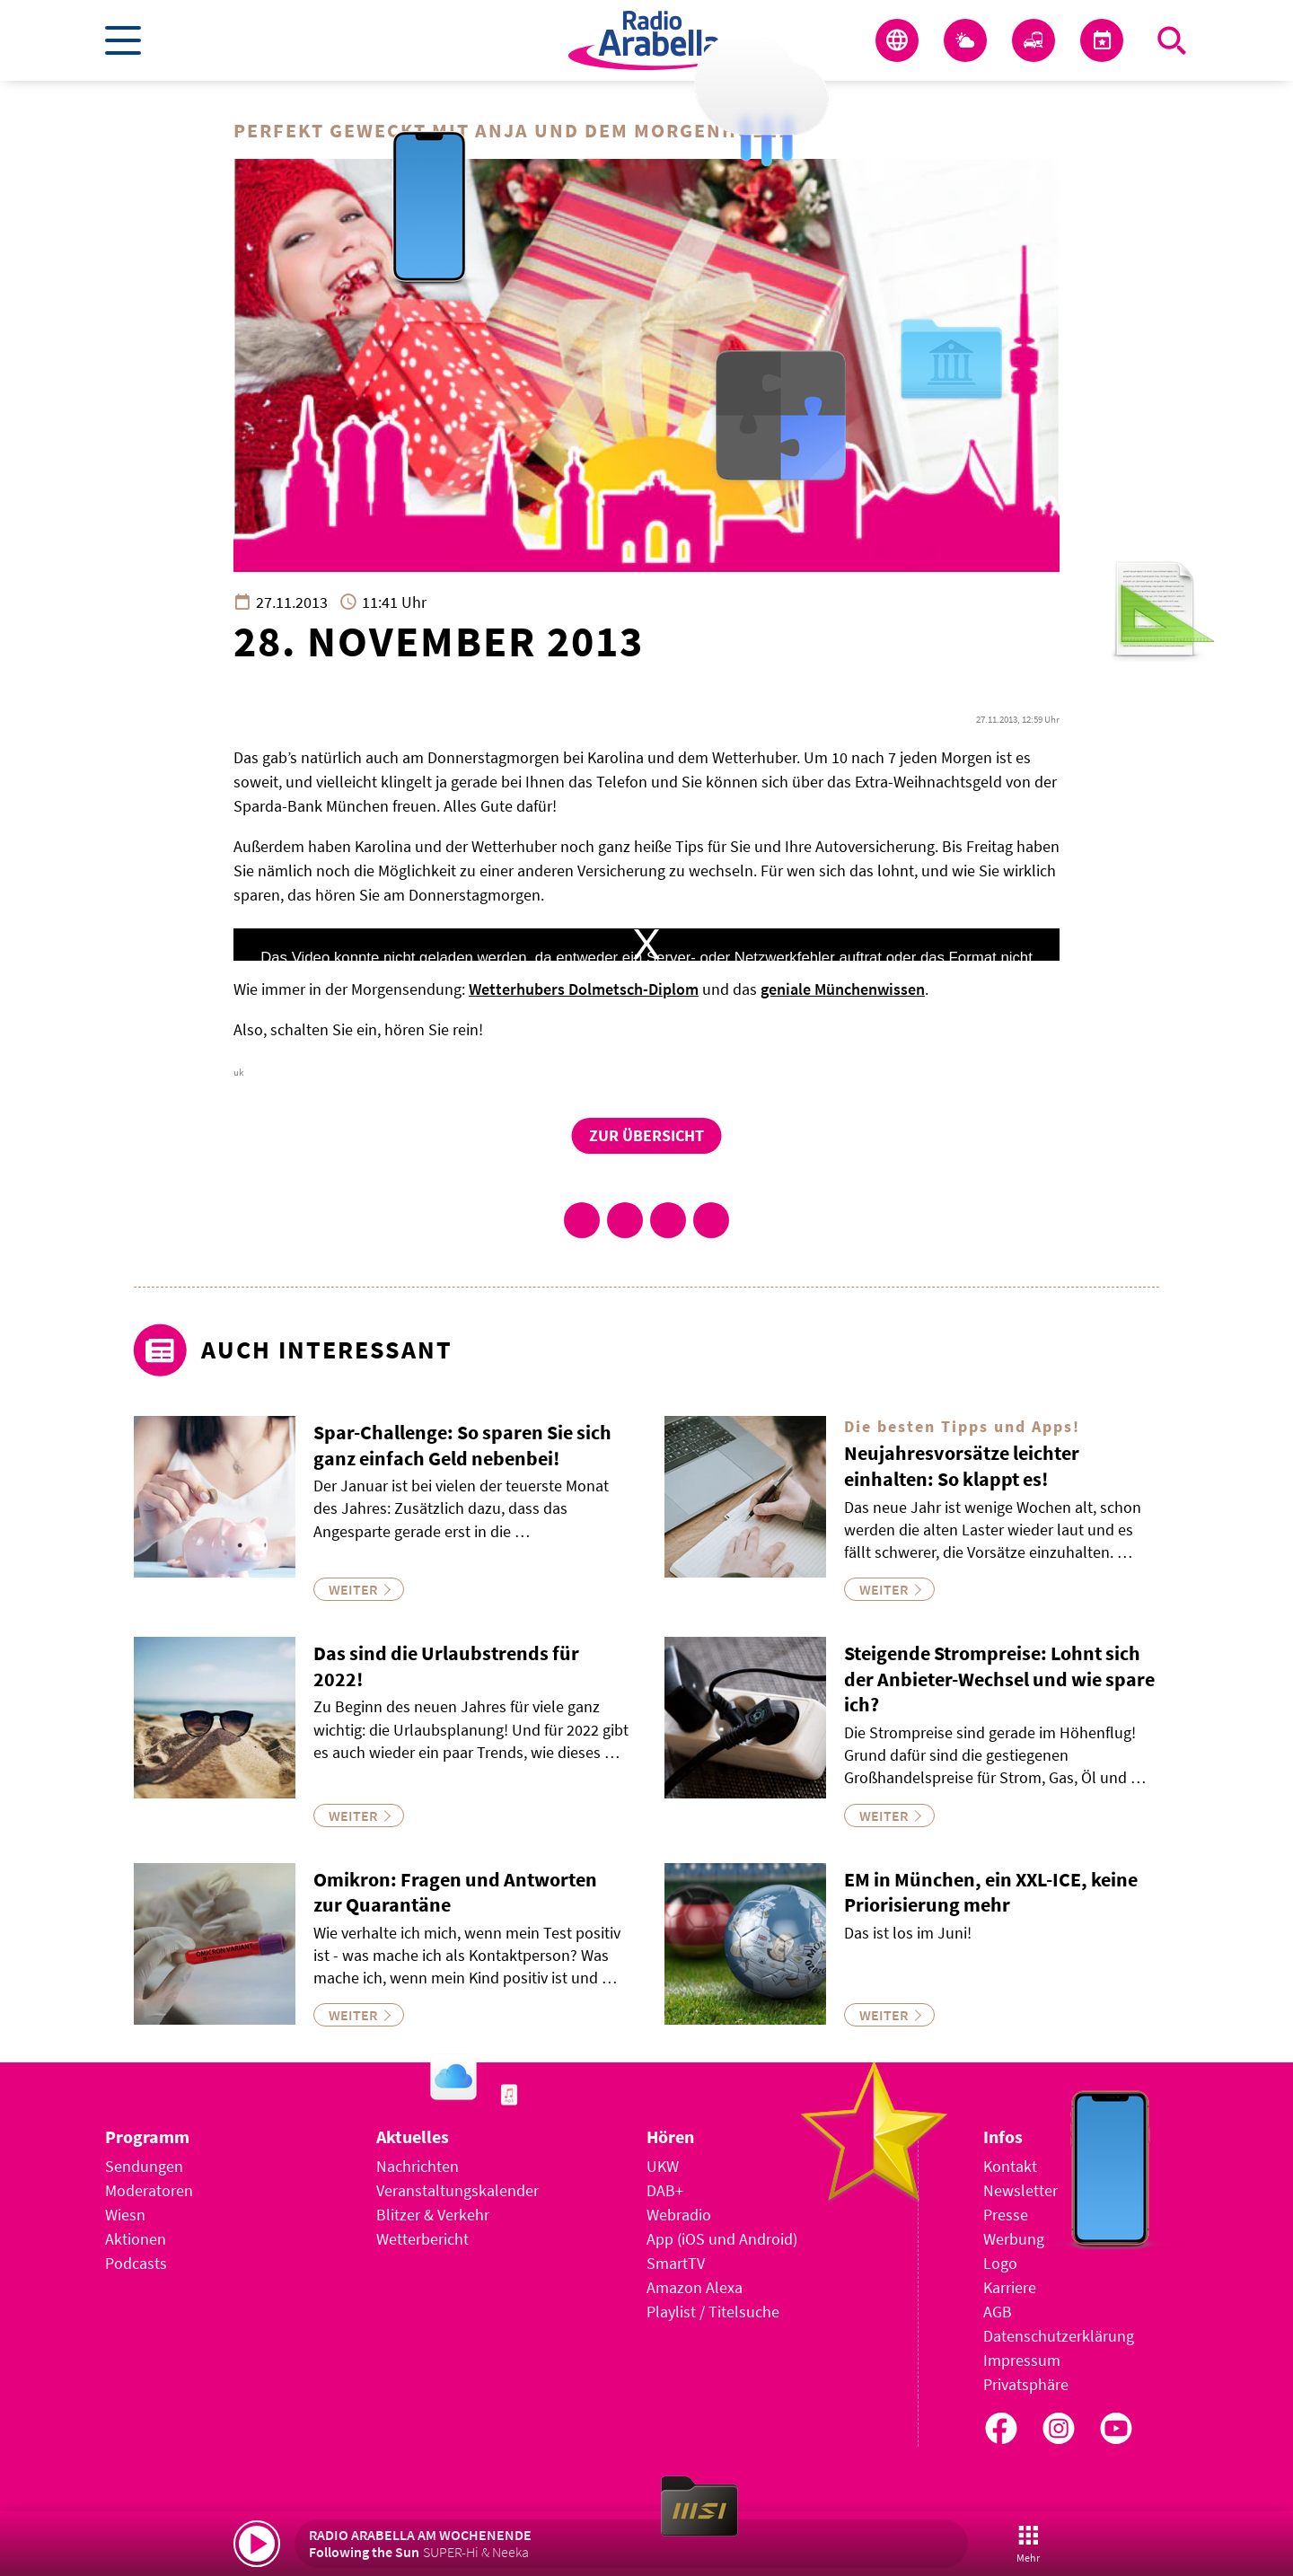 This screenshot has height=2576, width=1293. What do you see at coordinates (1163, 609) in the screenshot?
I see `configure page layout settings` at bounding box center [1163, 609].